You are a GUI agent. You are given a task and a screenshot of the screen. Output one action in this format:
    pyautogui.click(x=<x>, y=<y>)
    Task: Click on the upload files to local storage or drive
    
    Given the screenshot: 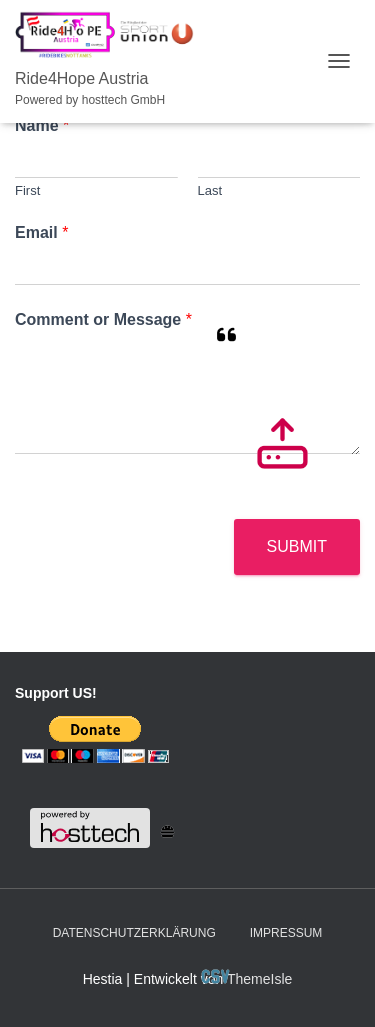 What is the action you would take?
    pyautogui.click(x=282, y=443)
    